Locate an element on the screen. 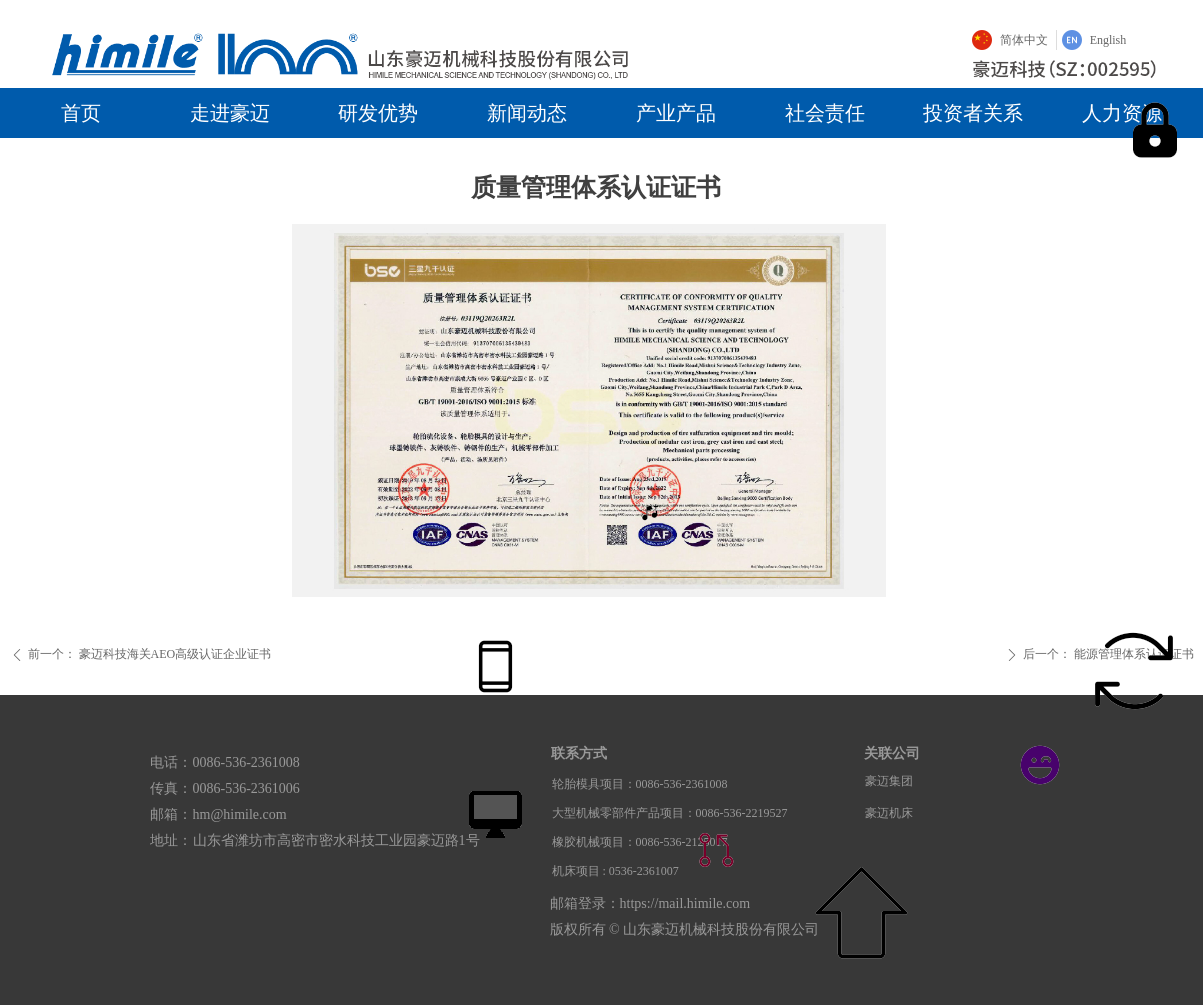 This screenshot has width=1203, height=1005. refresh or reload content is located at coordinates (1134, 671).